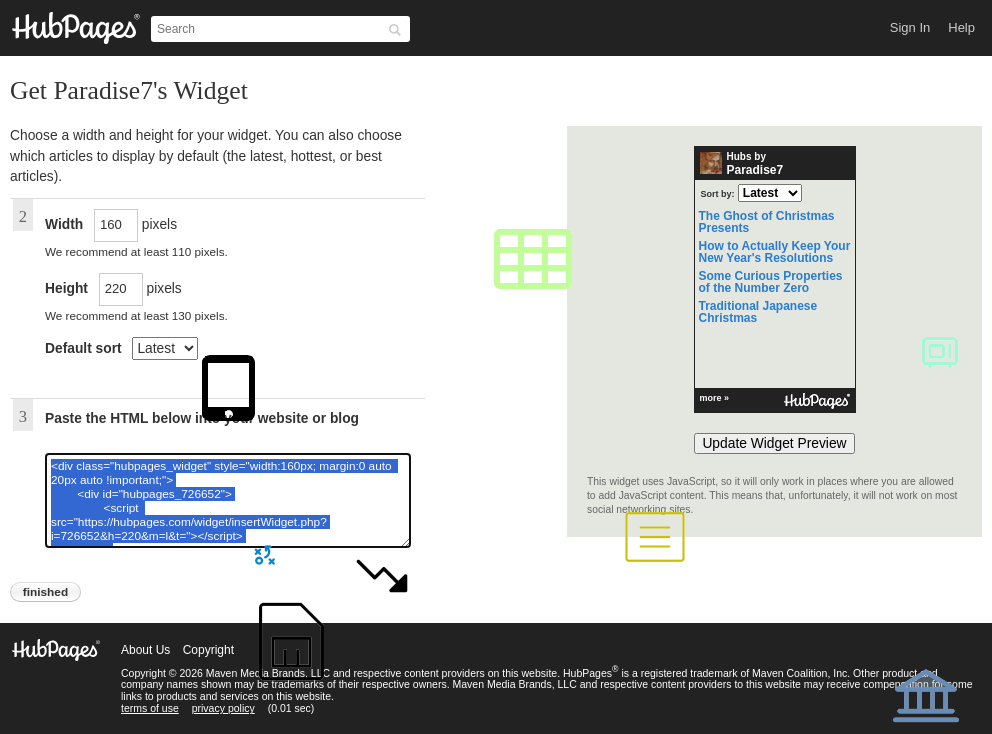 The height and width of the screenshot is (734, 992). What do you see at coordinates (655, 537) in the screenshot?
I see `view article or document content` at bounding box center [655, 537].